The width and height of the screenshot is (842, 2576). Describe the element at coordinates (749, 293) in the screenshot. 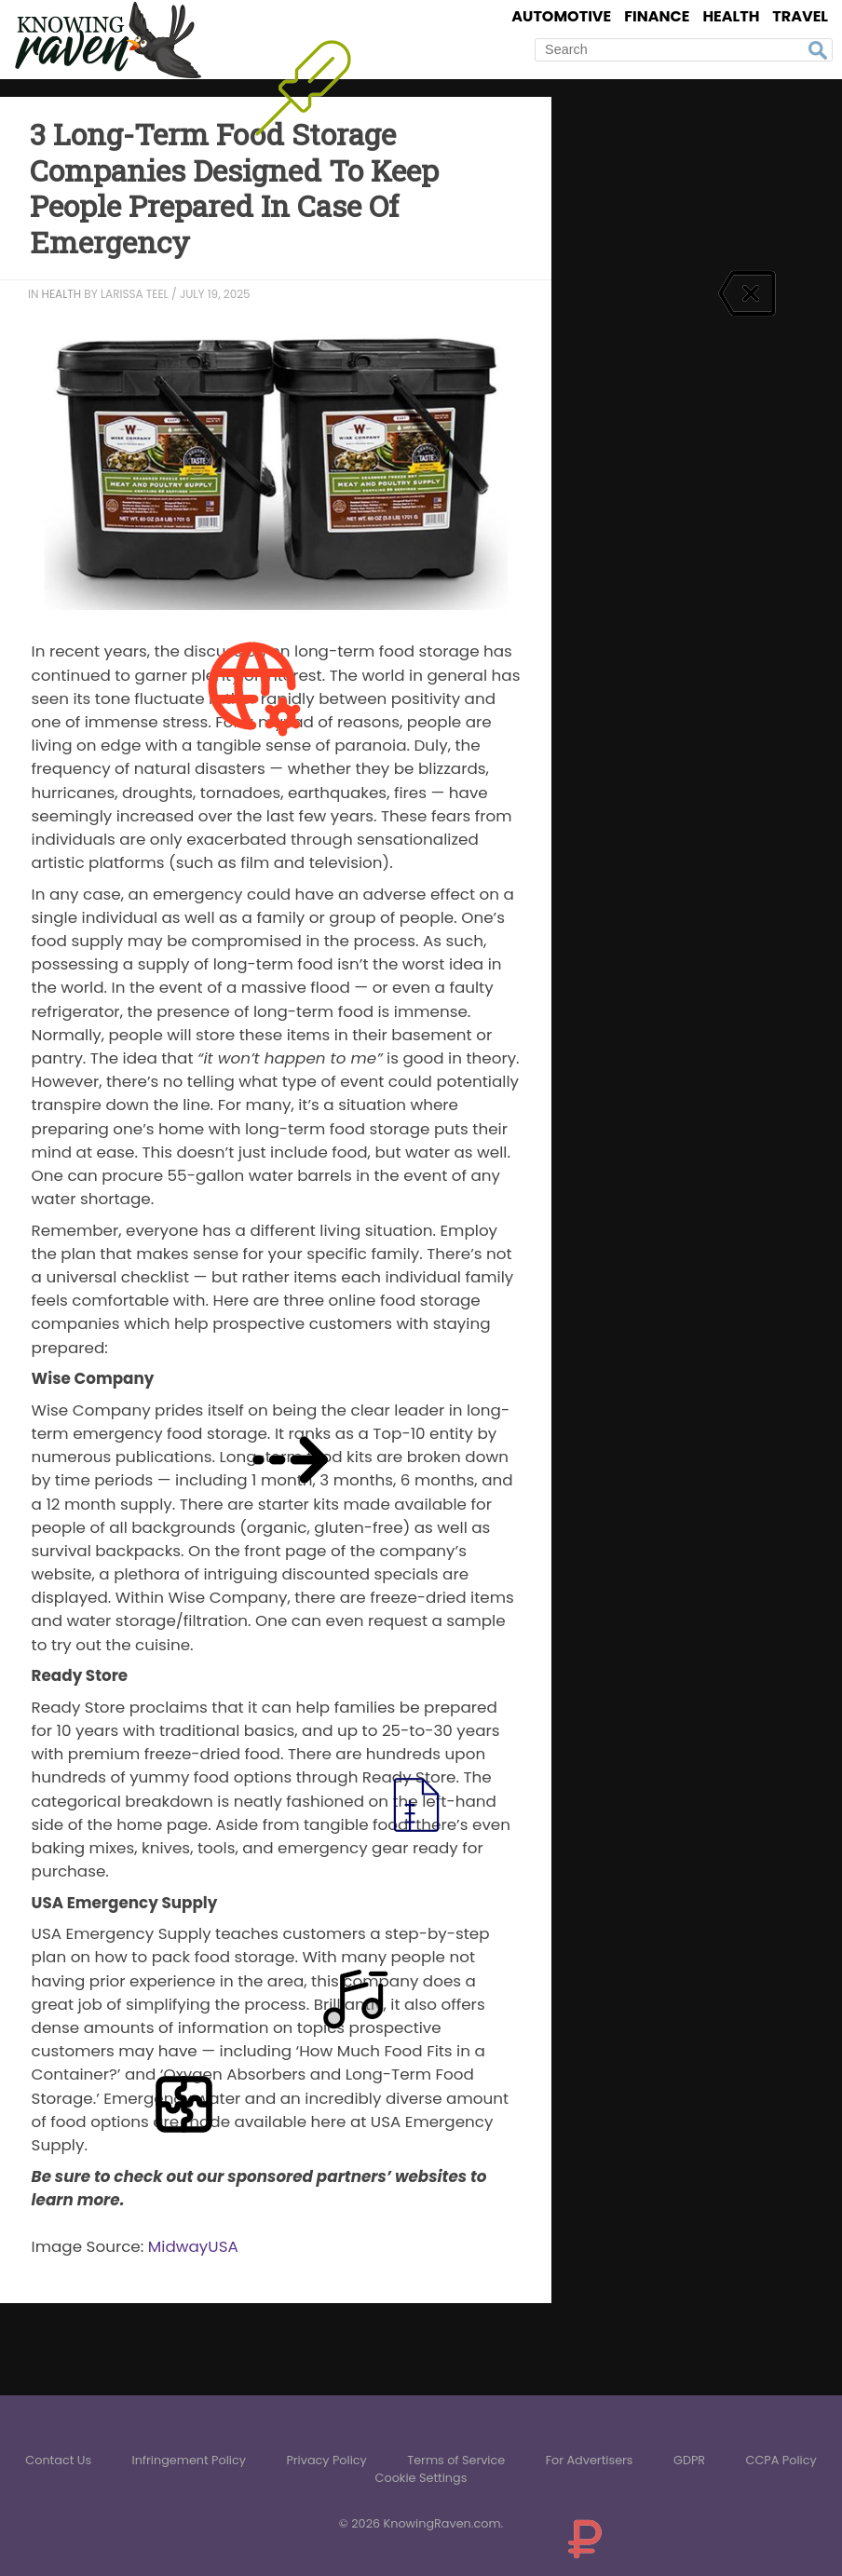

I see `delete the previous character` at that location.